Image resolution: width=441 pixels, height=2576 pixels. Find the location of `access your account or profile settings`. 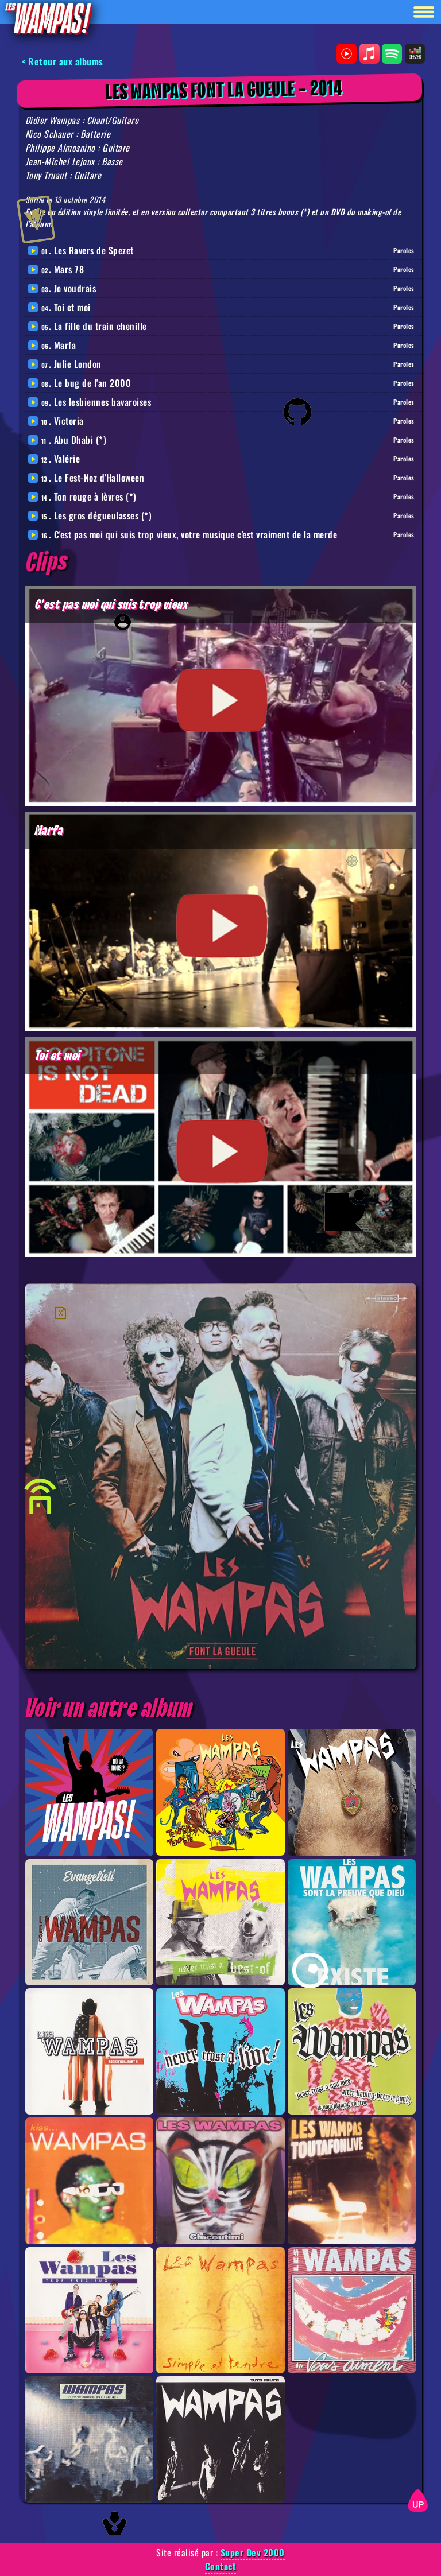

access your account or profile settings is located at coordinates (122, 622).